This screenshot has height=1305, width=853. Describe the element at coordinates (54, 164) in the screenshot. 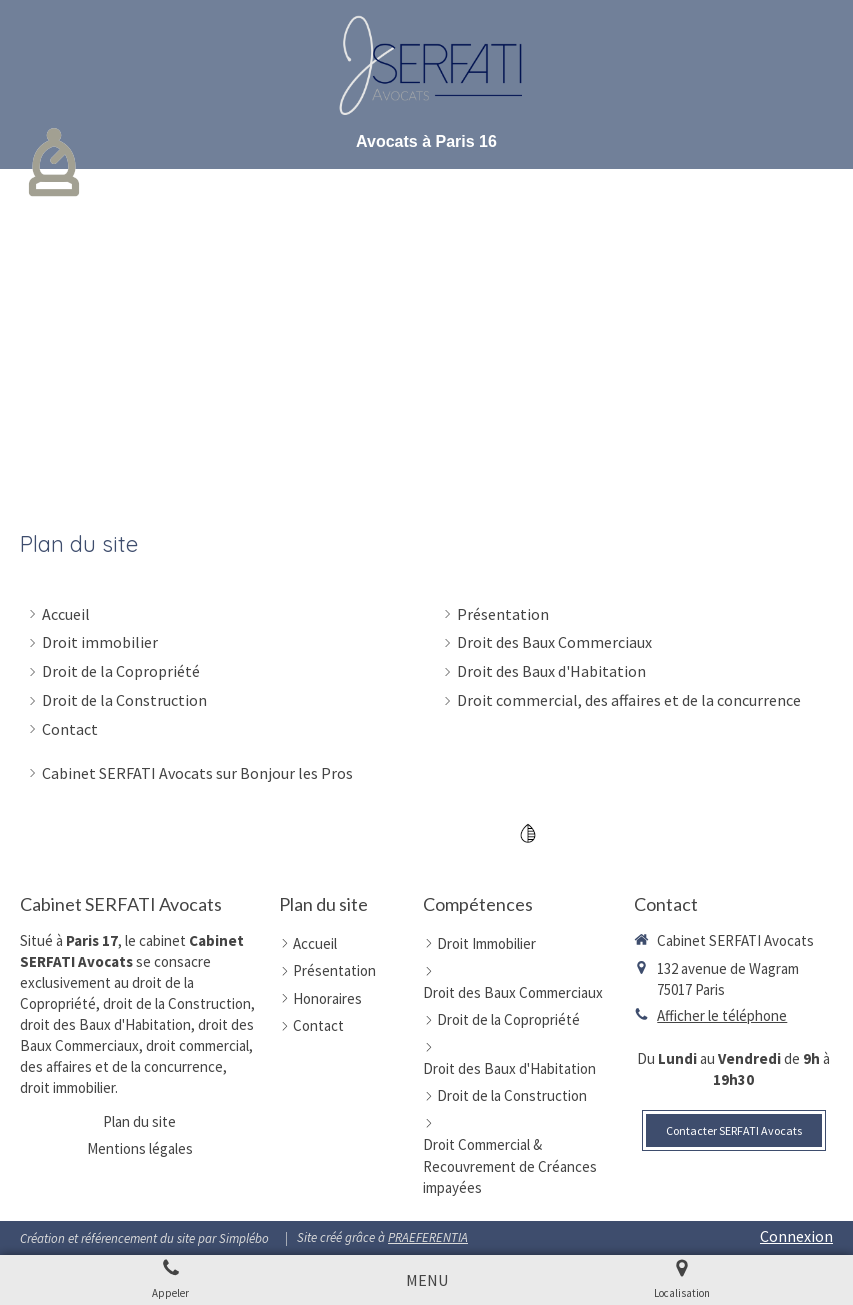

I see `play chess or access board games` at that location.